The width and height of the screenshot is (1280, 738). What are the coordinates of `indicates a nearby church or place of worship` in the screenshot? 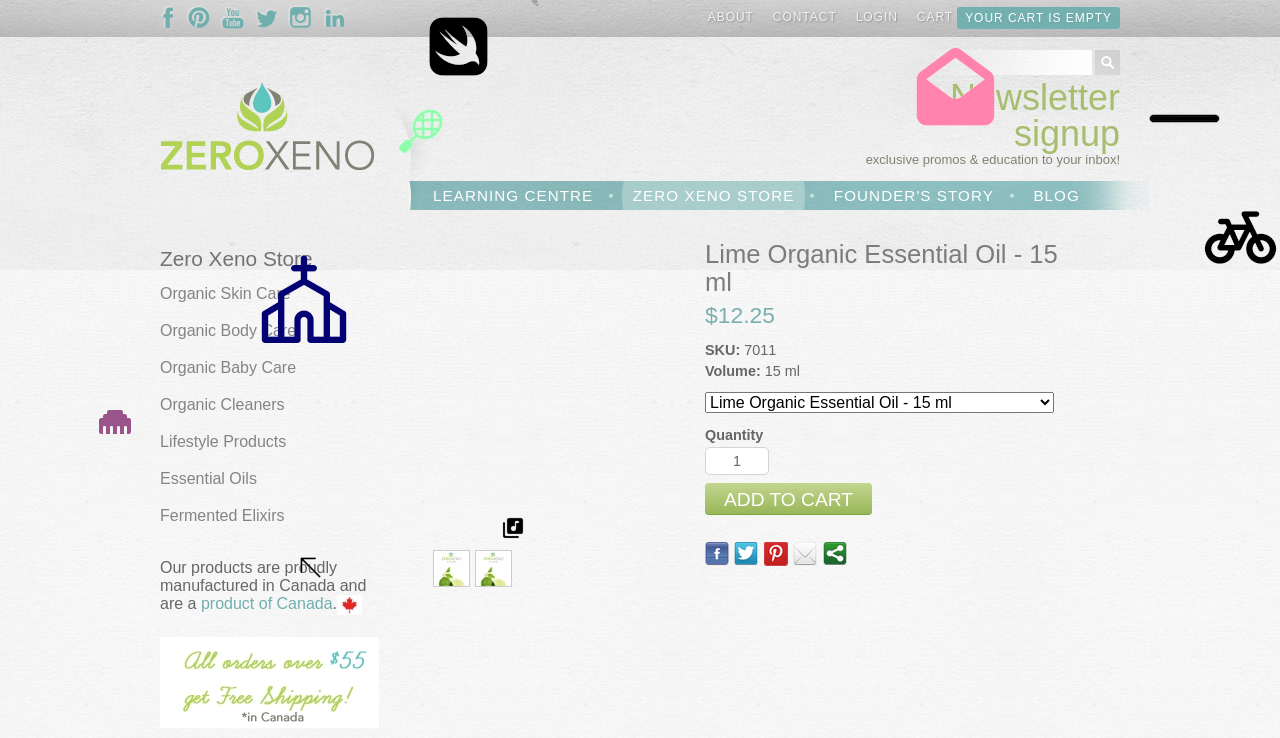 It's located at (304, 304).